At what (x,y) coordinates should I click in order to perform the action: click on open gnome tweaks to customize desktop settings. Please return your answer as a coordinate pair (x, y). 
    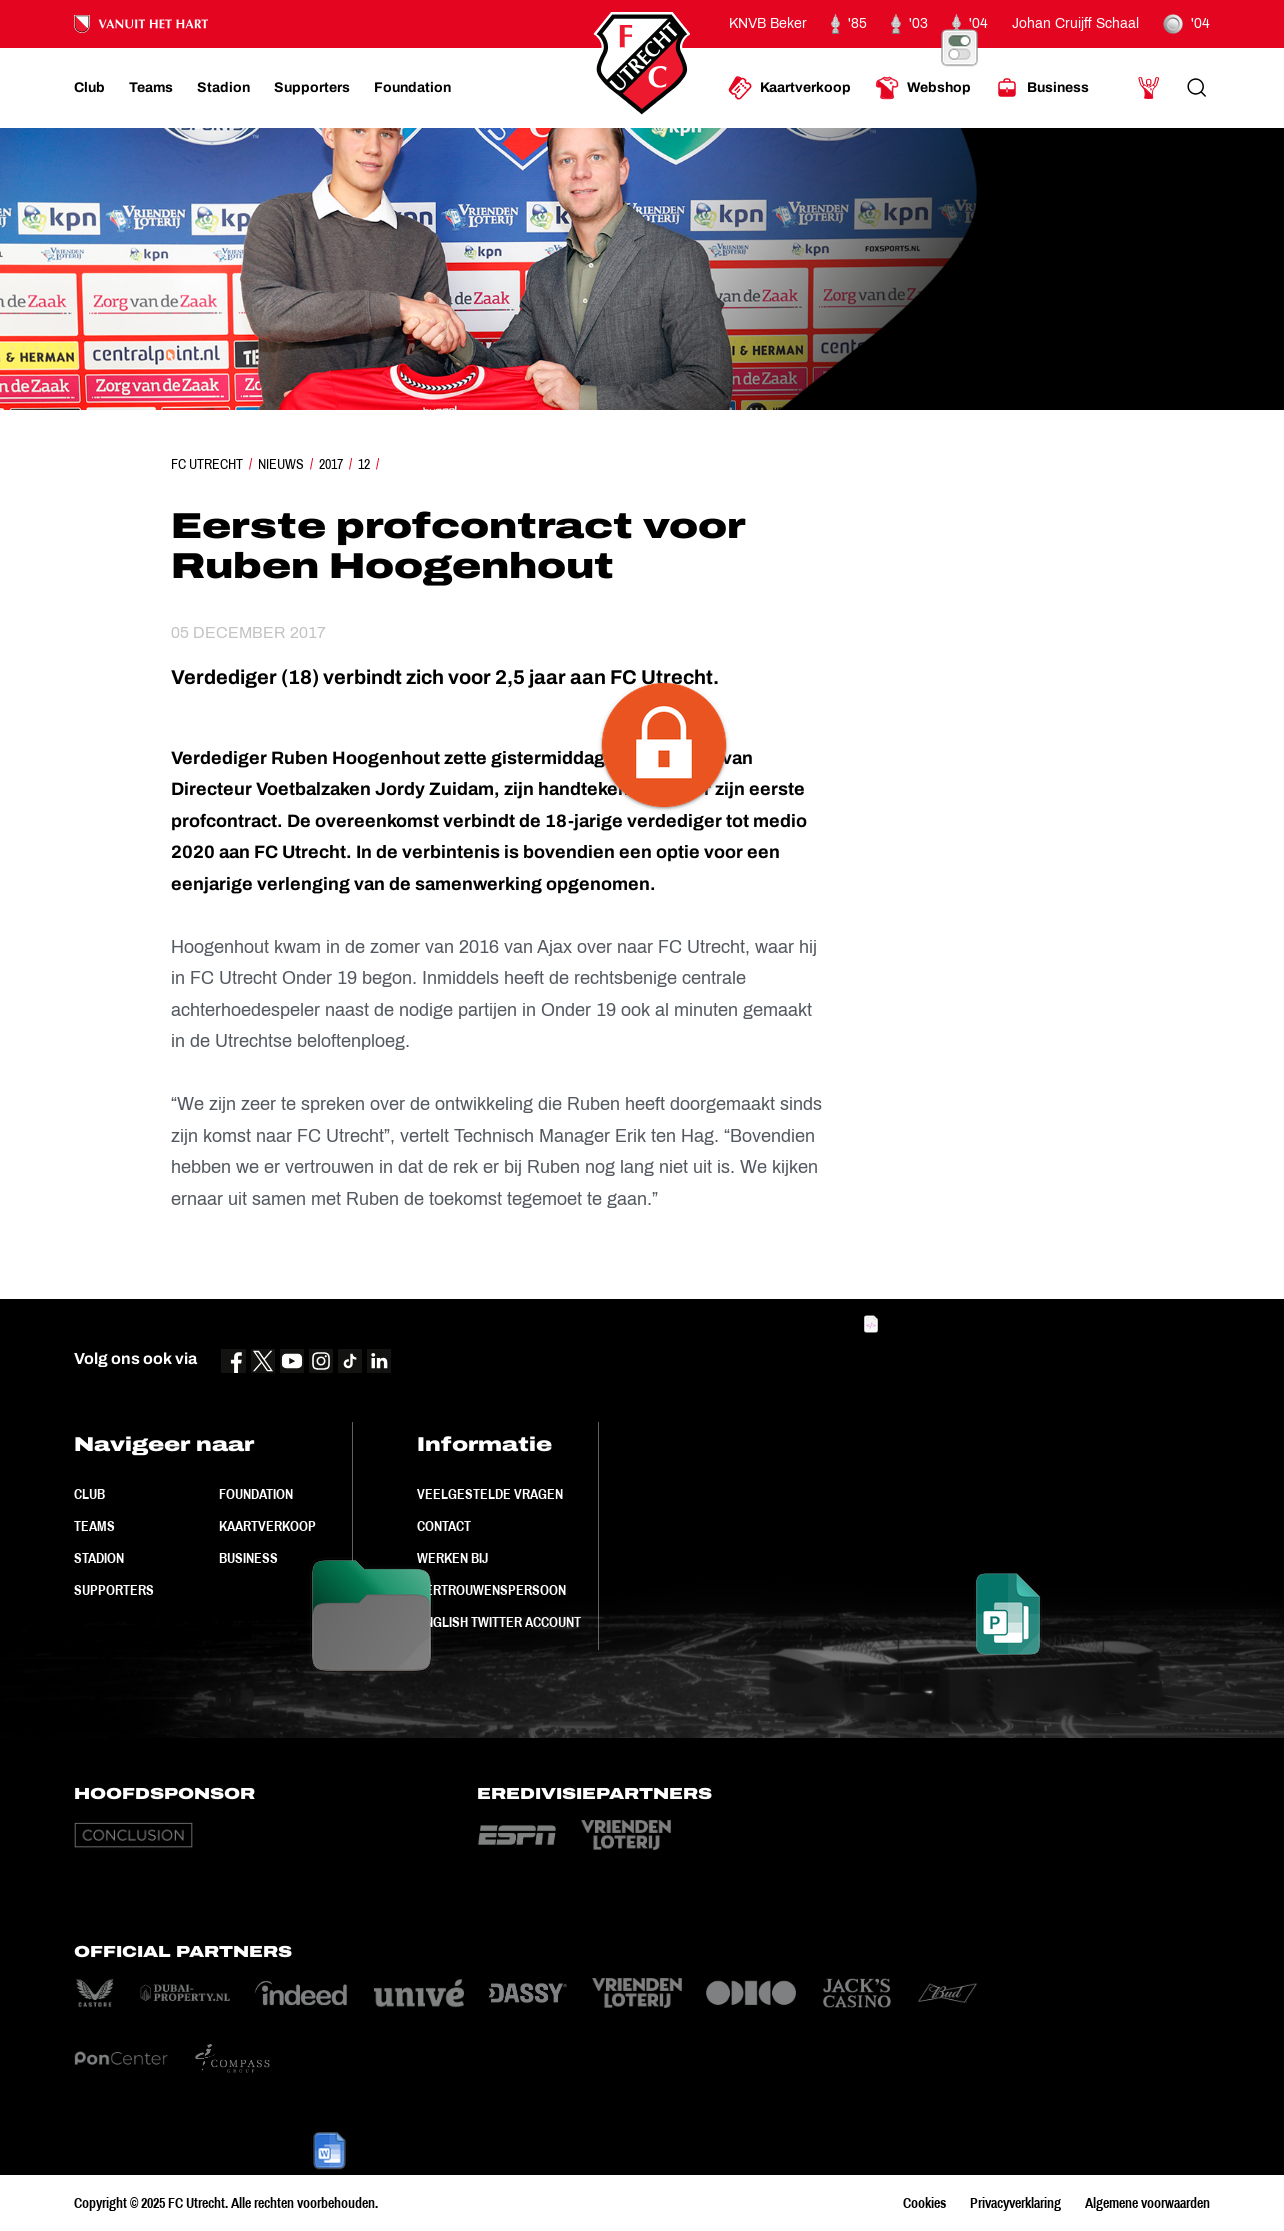
    Looking at the image, I should click on (959, 47).